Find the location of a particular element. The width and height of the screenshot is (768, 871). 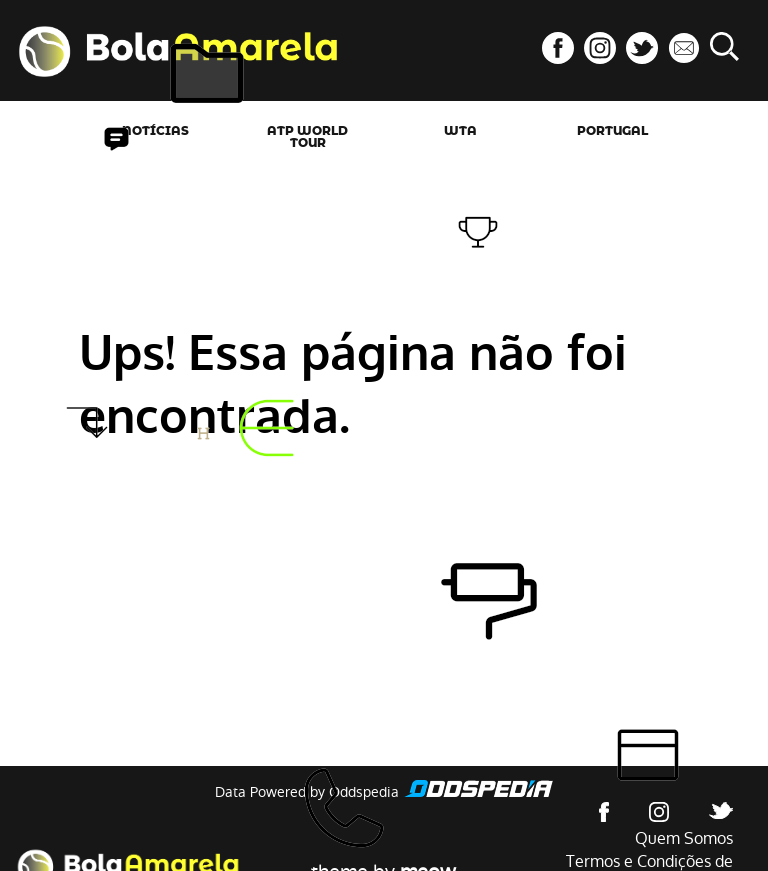

move content right then down is located at coordinates (87, 421).